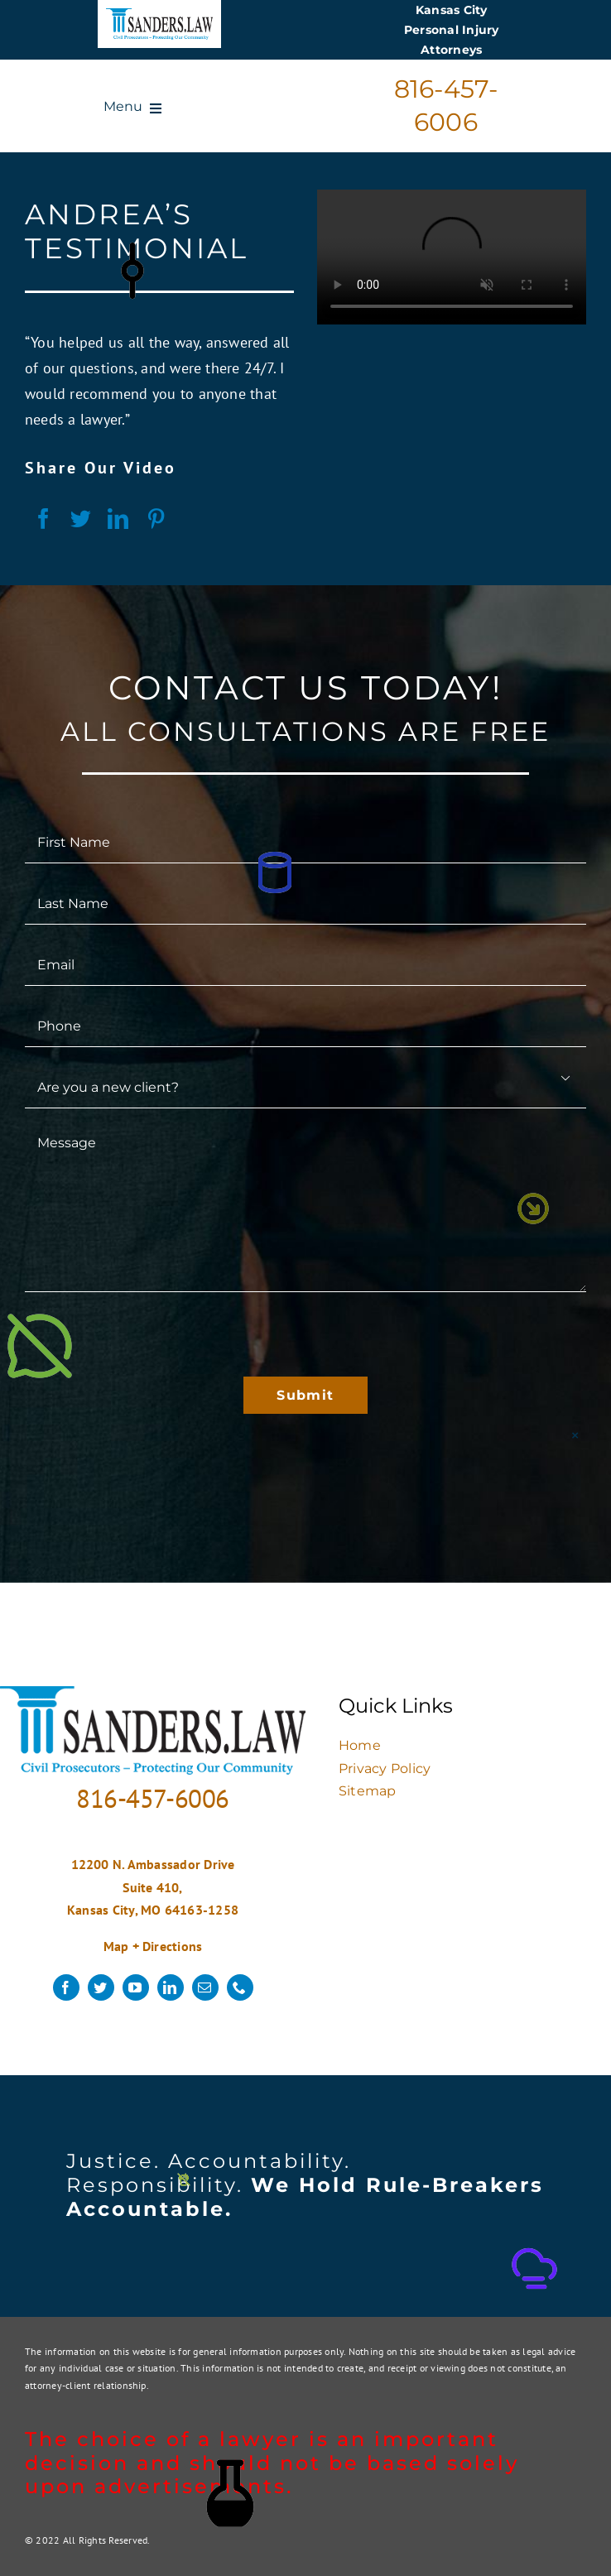 This screenshot has height=2576, width=611. I want to click on view commit history in version control, so click(132, 271).